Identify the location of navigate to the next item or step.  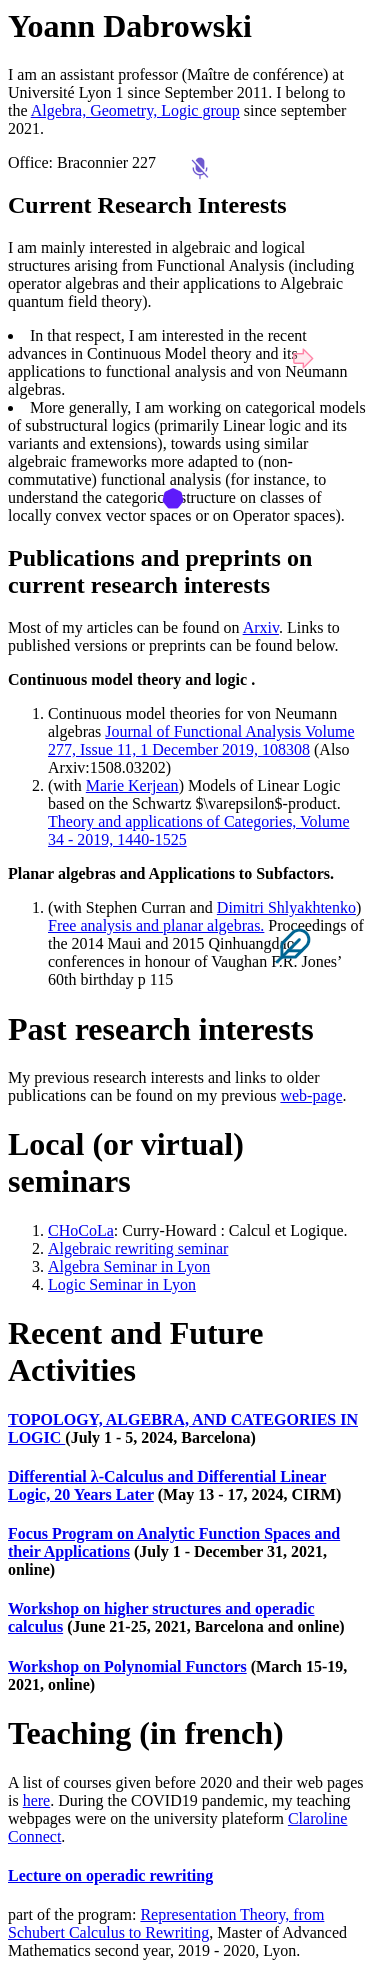
(302, 358).